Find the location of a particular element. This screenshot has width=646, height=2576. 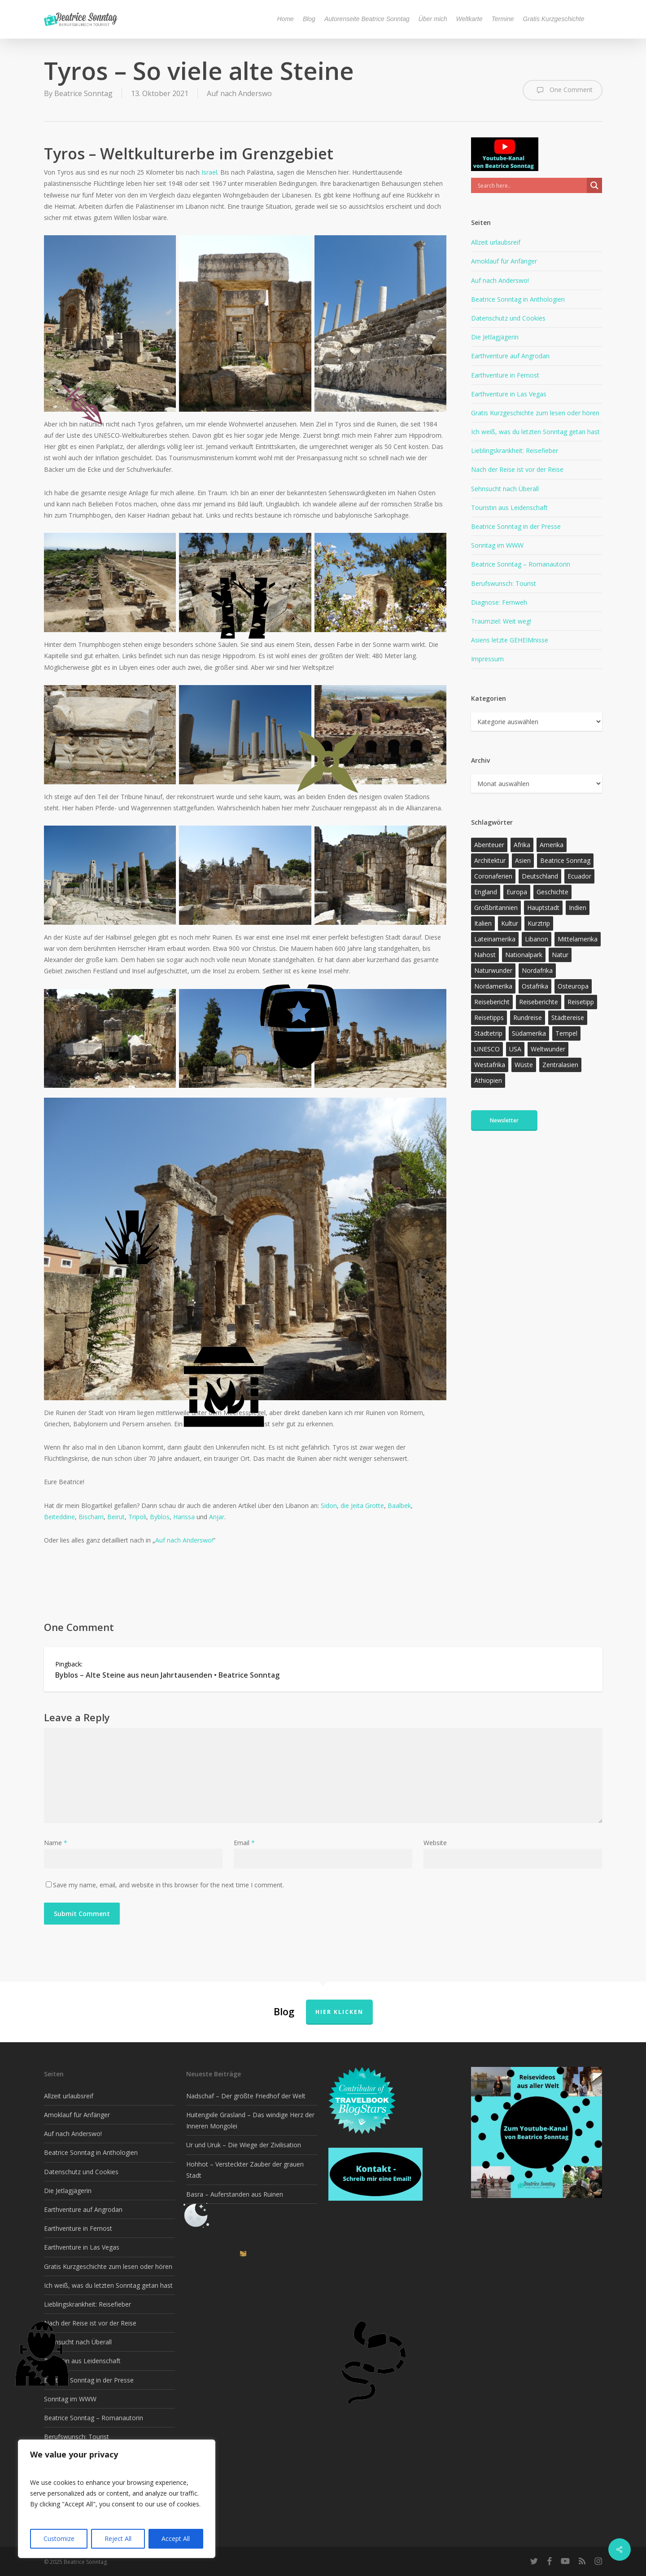

access forest or nature-themed game area is located at coordinates (243, 608).